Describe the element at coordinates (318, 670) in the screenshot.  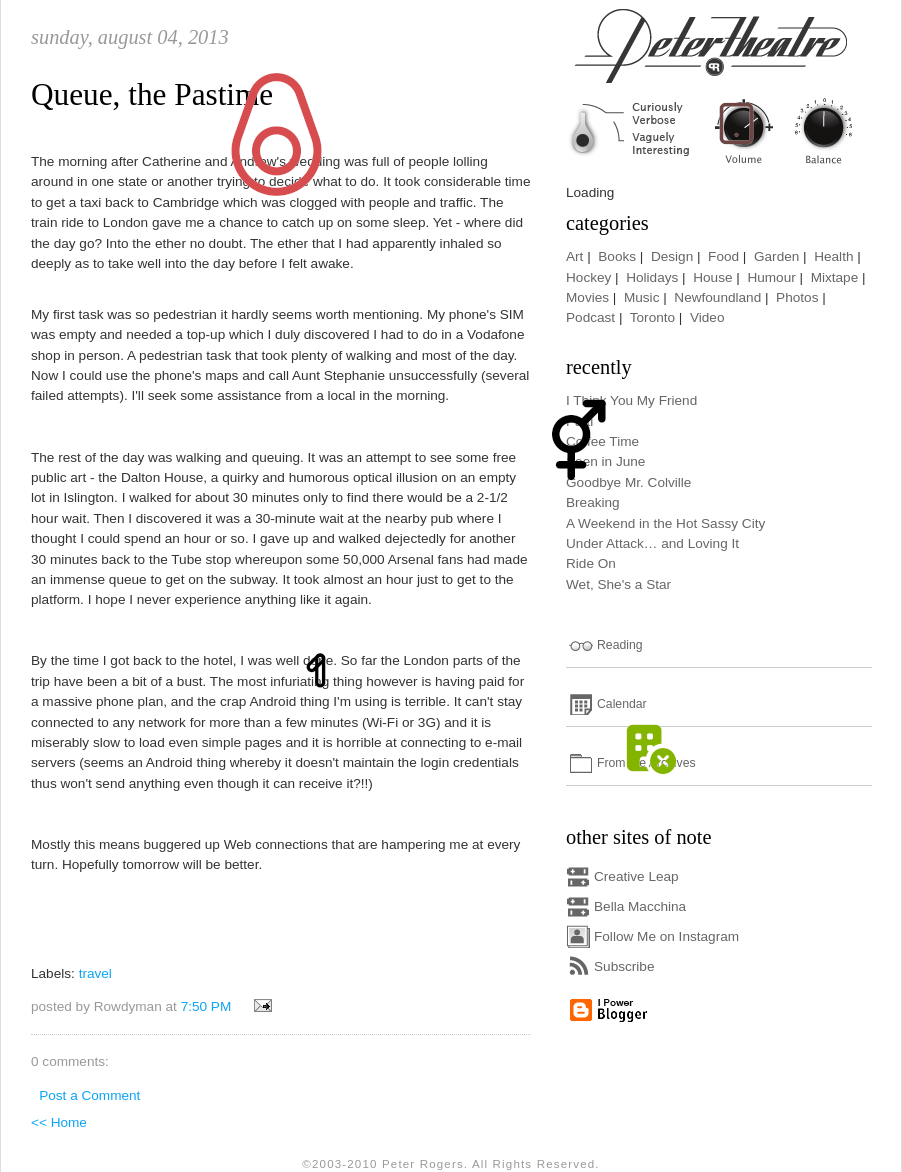
I see `access google one subscription settings` at that location.